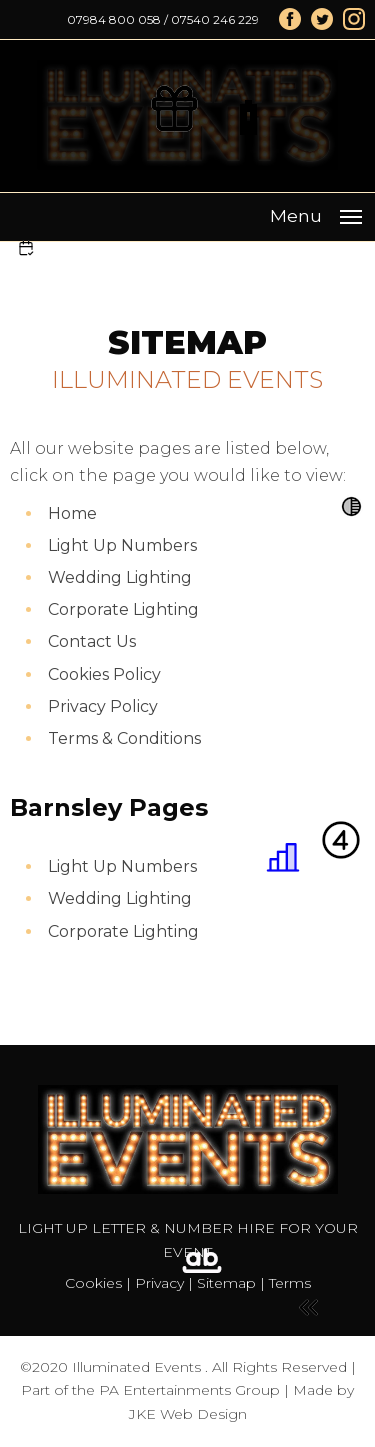 This screenshot has height=1447, width=375. Describe the element at coordinates (308, 1307) in the screenshot. I see `go back to the beginning or first page` at that location.